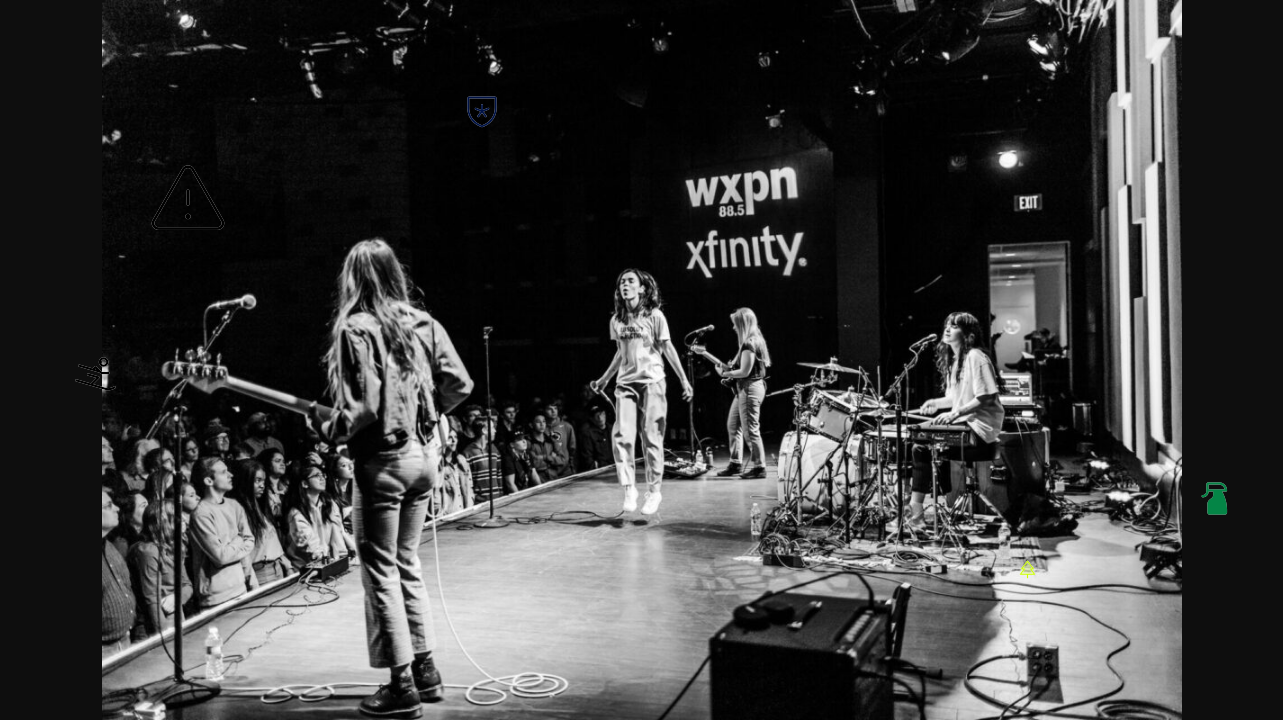 The width and height of the screenshot is (1283, 720). What do you see at coordinates (1027, 569) in the screenshot?
I see `represents nature or environmental features` at bounding box center [1027, 569].